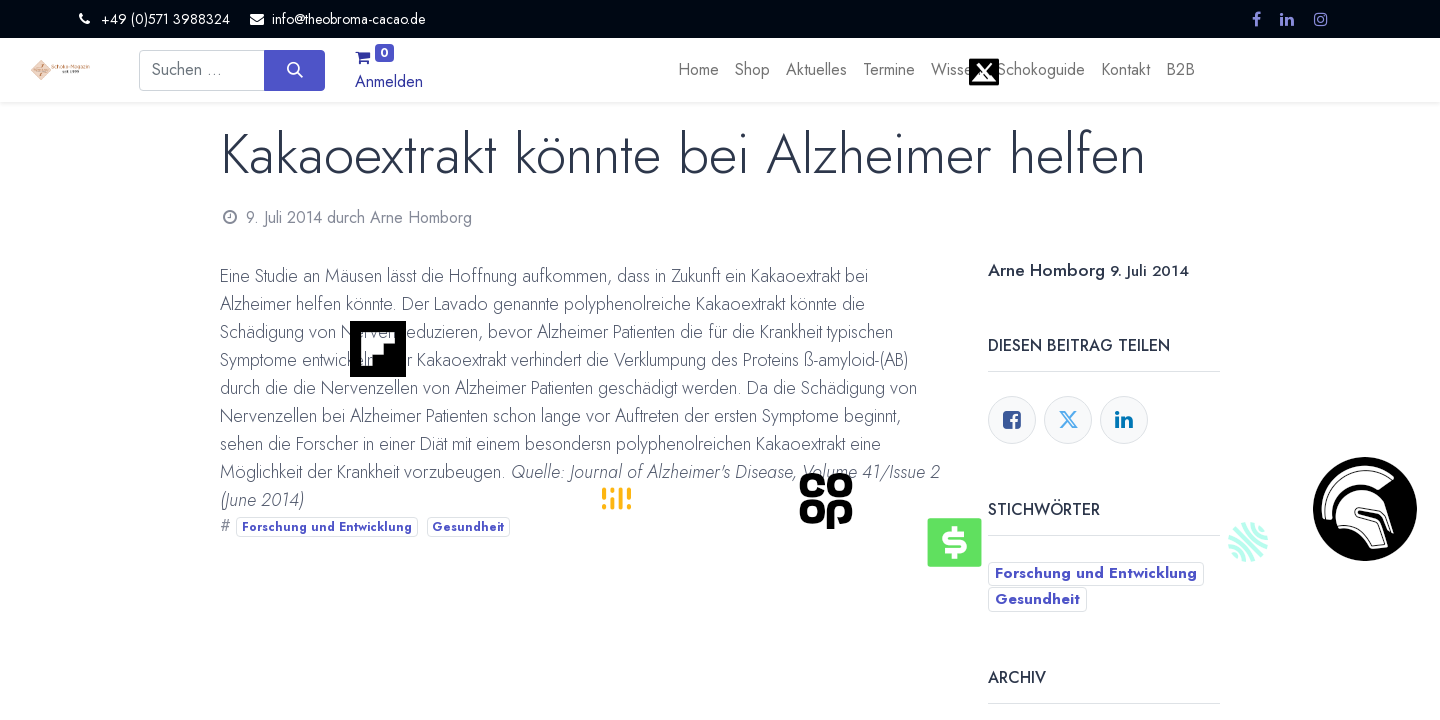  Describe the element at coordinates (826, 501) in the screenshot. I see `co-op brand logo` at that location.